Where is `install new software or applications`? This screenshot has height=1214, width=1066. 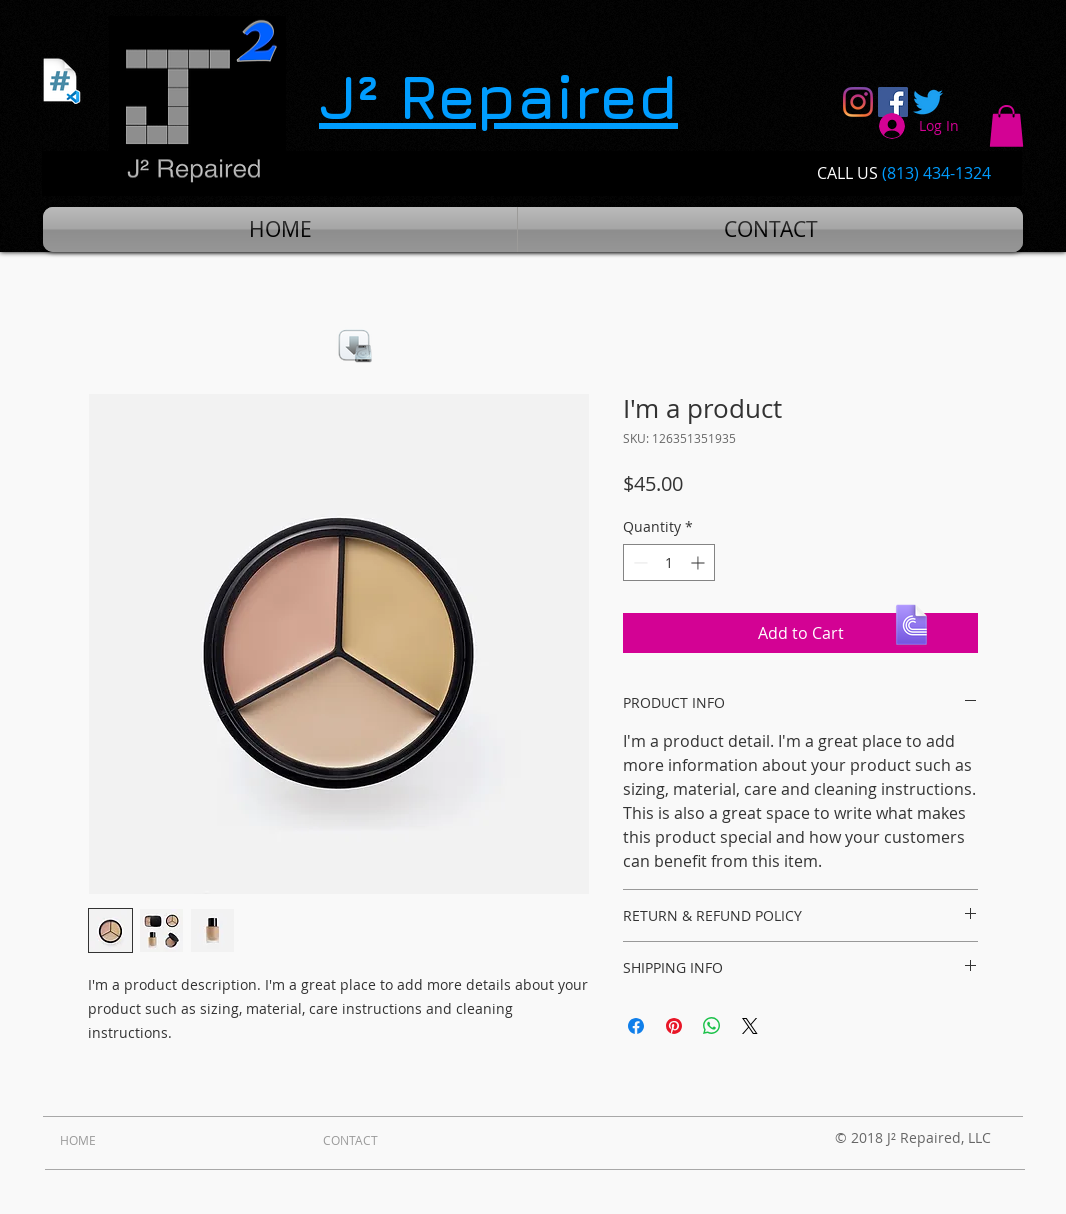 install new software or applications is located at coordinates (354, 345).